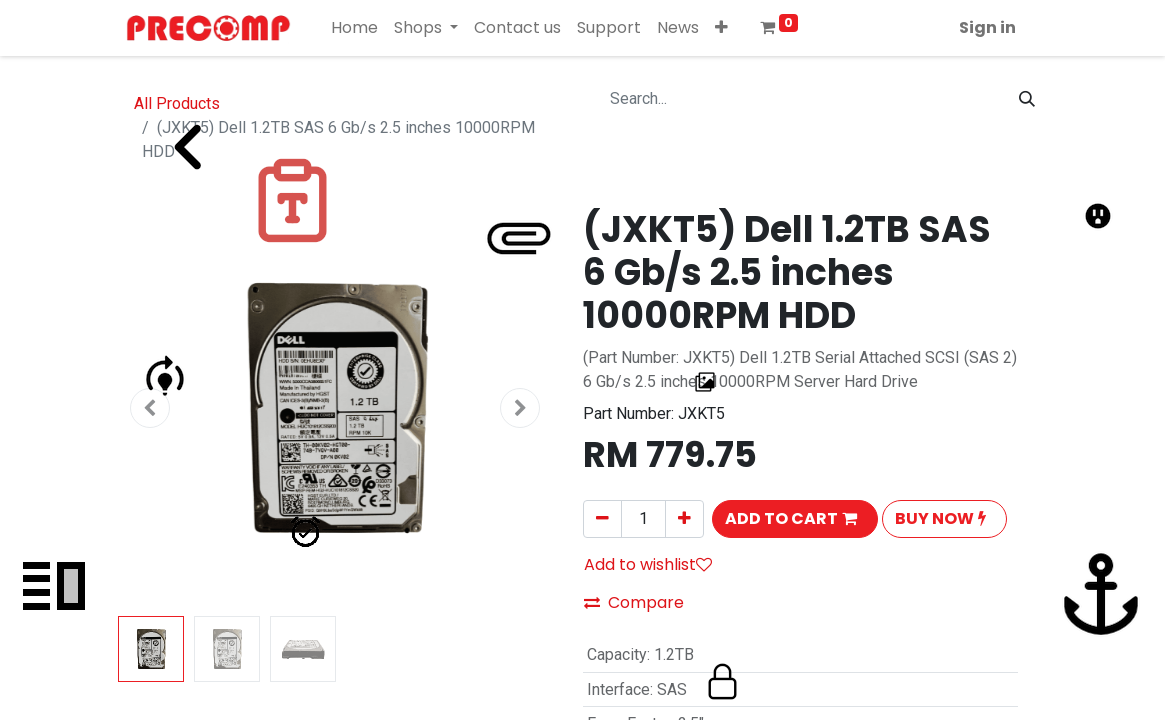 The height and width of the screenshot is (720, 1165). Describe the element at coordinates (292, 200) in the screenshot. I see `paste as plain text` at that location.